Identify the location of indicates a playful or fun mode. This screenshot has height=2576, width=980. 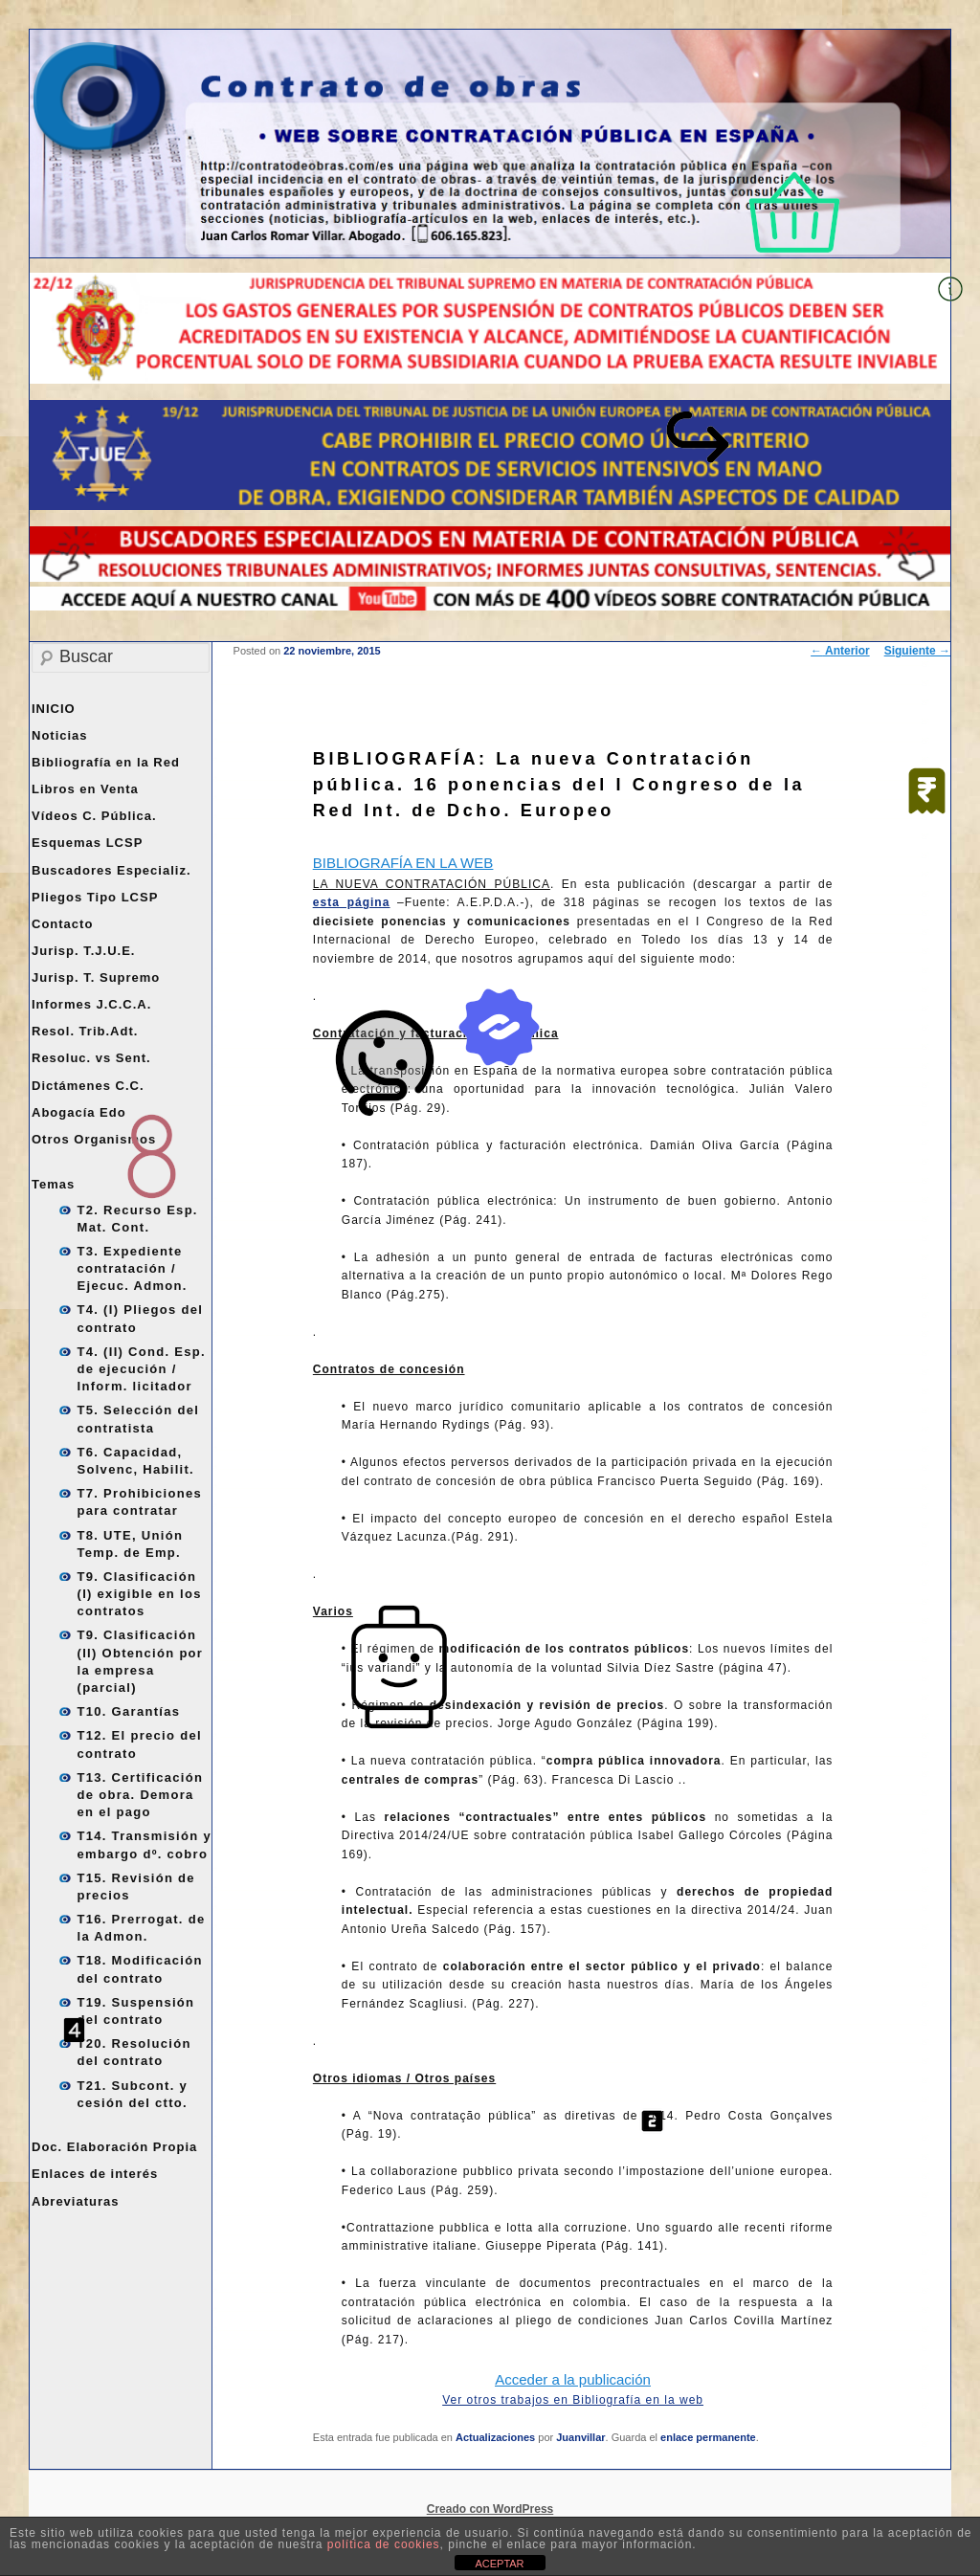
(399, 1667).